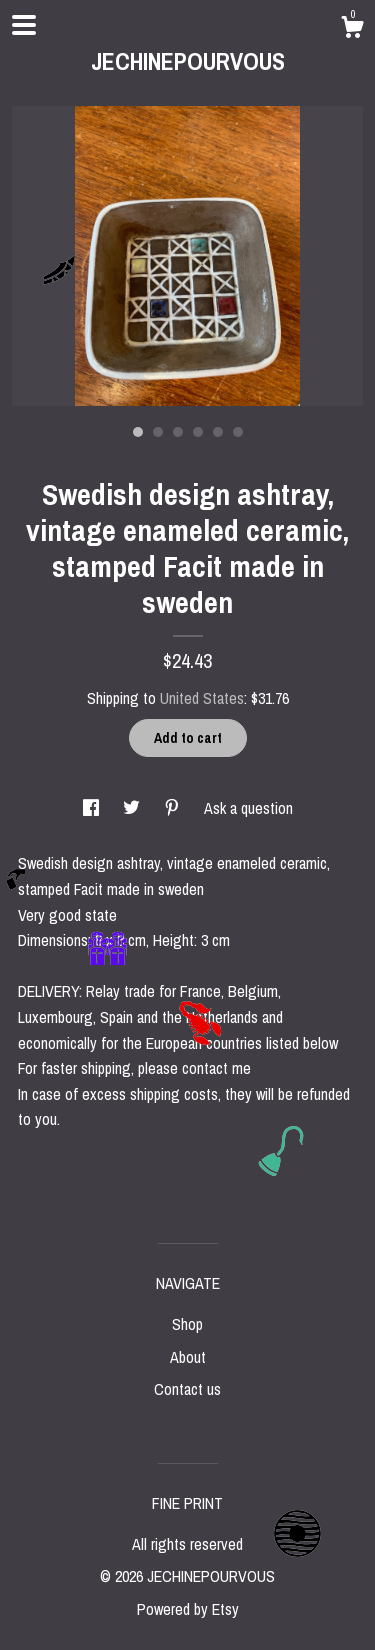  What do you see at coordinates (59, 270) in the screenshot?
I see `indicates a broken or damaged weapon` at bounding box center [59, 270].